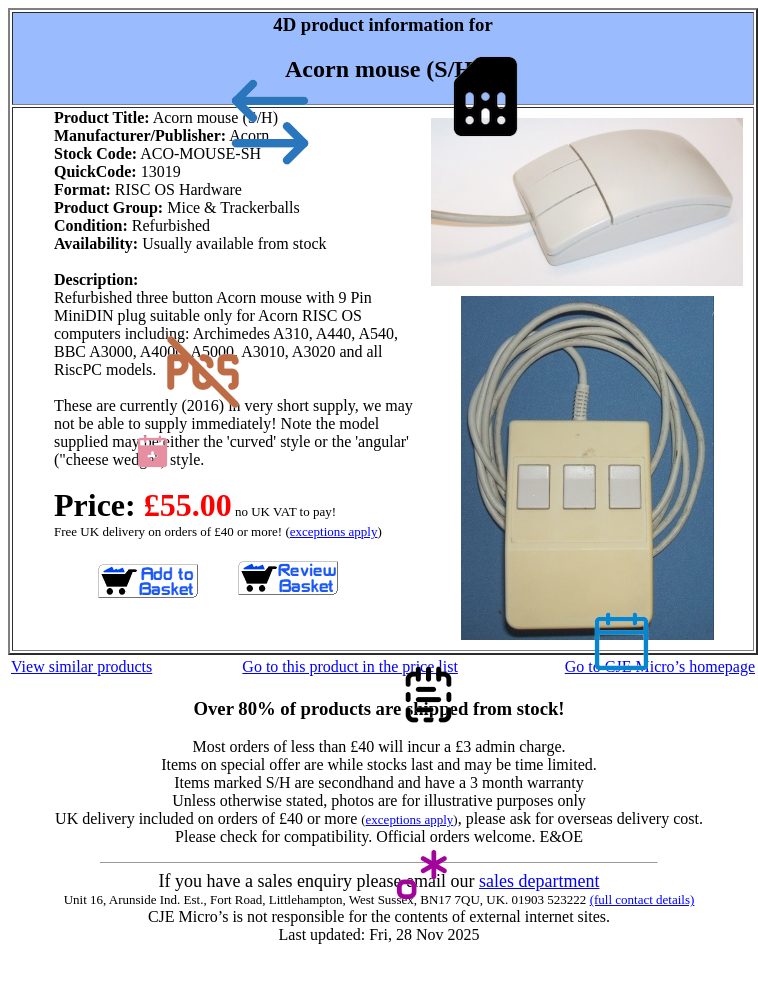 This screenshot has width=758, height=1004. What do you see at coordinates (428, 694) in the screenshot?
I see `draft or unsaved document` at bounding box center [428, 694].